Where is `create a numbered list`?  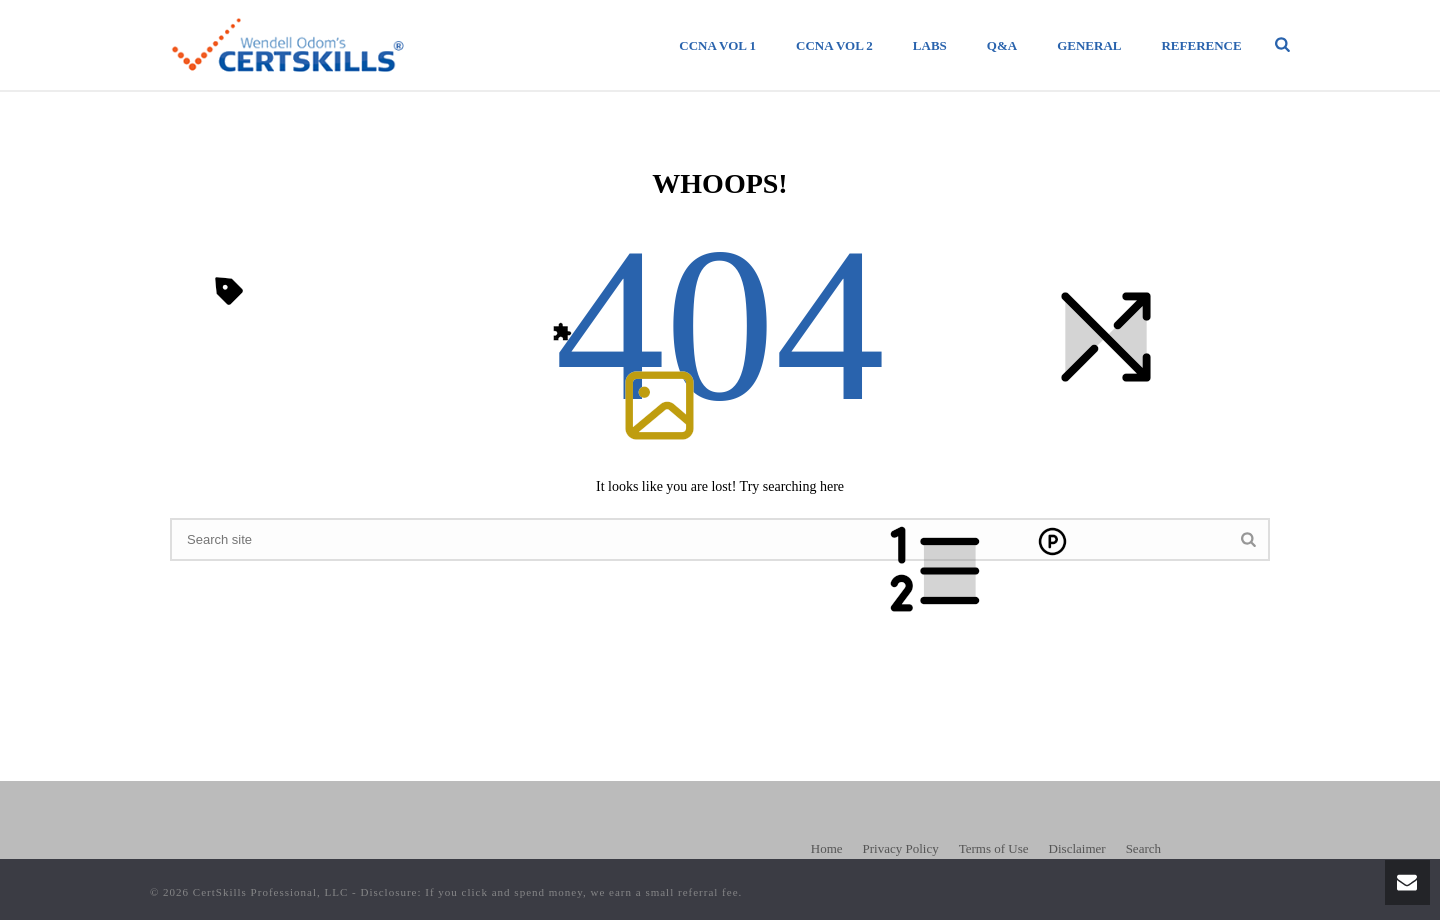
create a numbered list is located at coordinates (935, 571).